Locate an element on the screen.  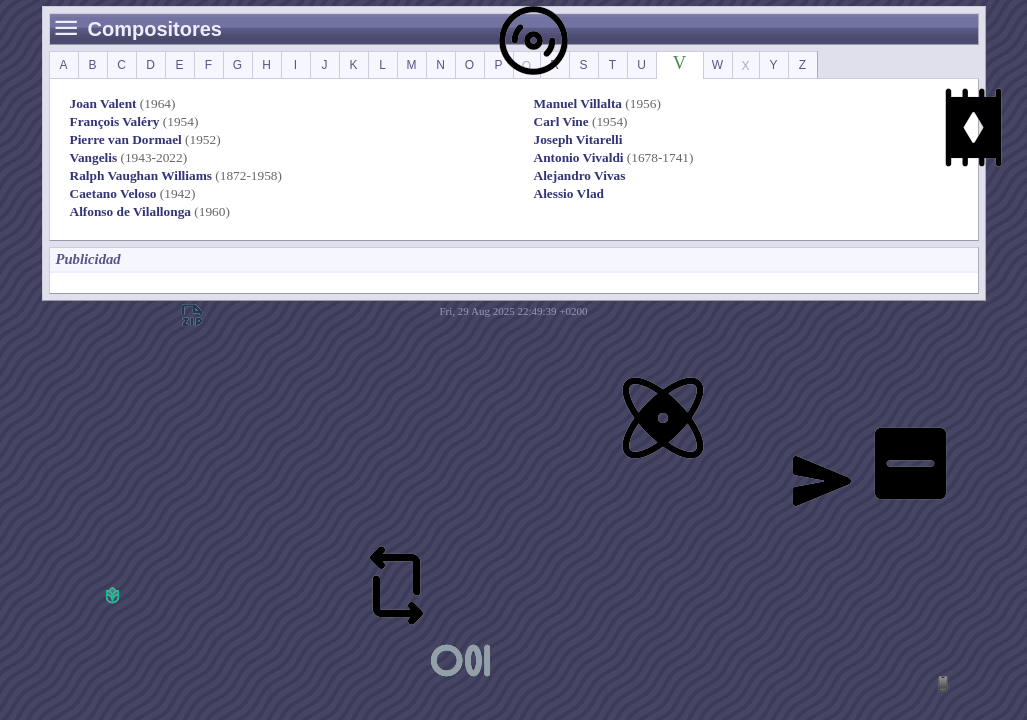
view or manage rug products in a home decor app is located at coordinates (973, 127).